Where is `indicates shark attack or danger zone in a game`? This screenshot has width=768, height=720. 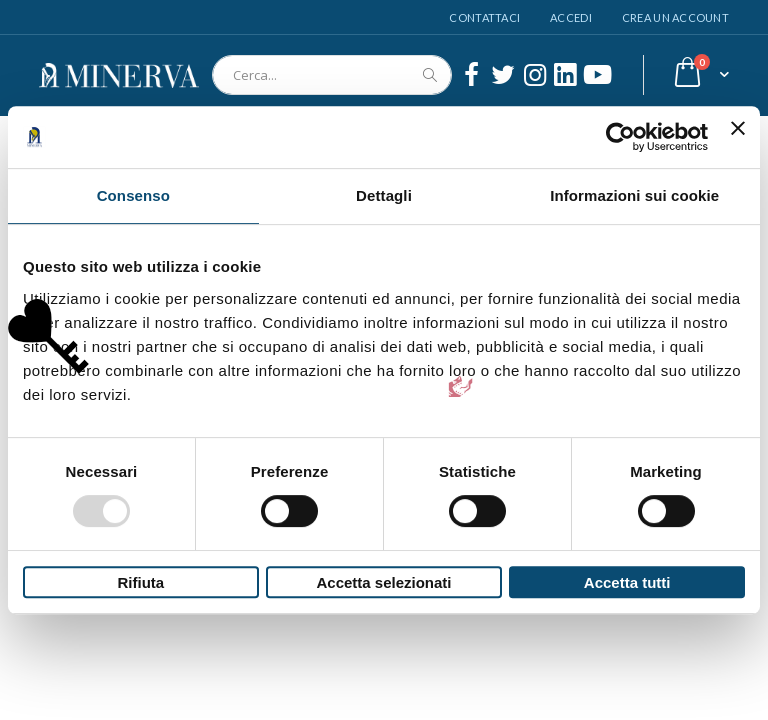 indicates shark attack or danger zone in a game is located at coordinates (460, 385).